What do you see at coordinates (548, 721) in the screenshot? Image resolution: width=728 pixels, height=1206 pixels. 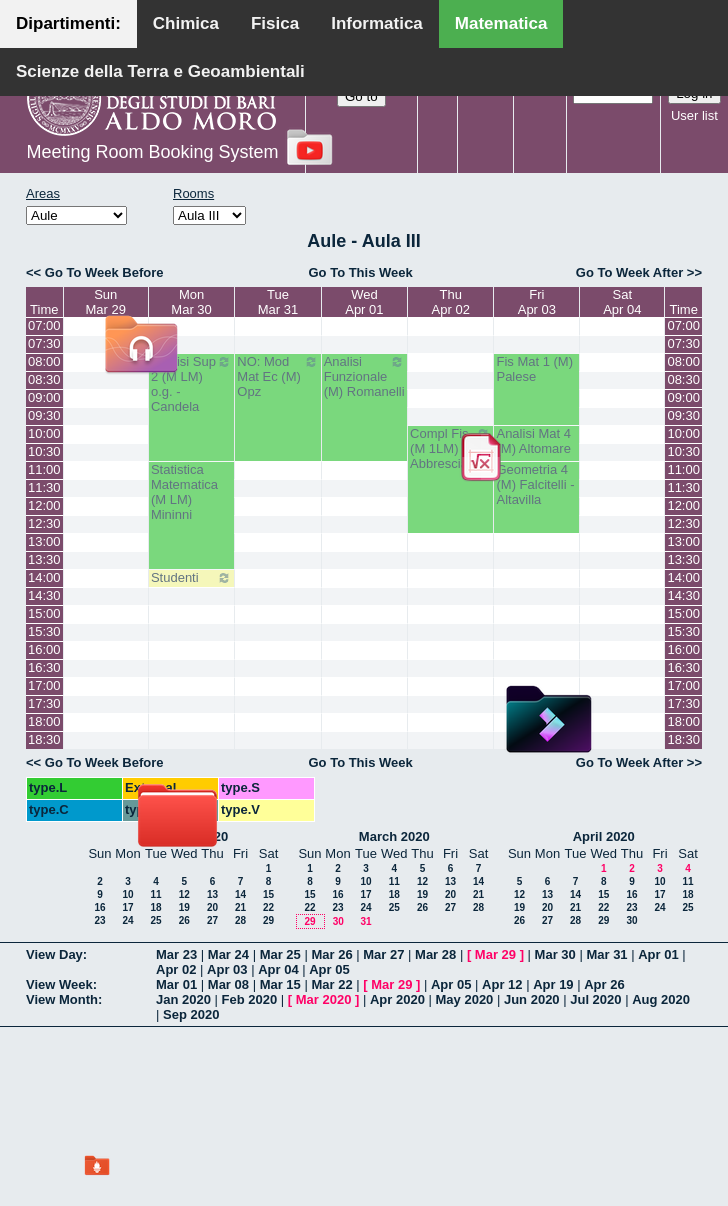 I see `open wondershare filmora go project files` at bounding box center [548, 721].